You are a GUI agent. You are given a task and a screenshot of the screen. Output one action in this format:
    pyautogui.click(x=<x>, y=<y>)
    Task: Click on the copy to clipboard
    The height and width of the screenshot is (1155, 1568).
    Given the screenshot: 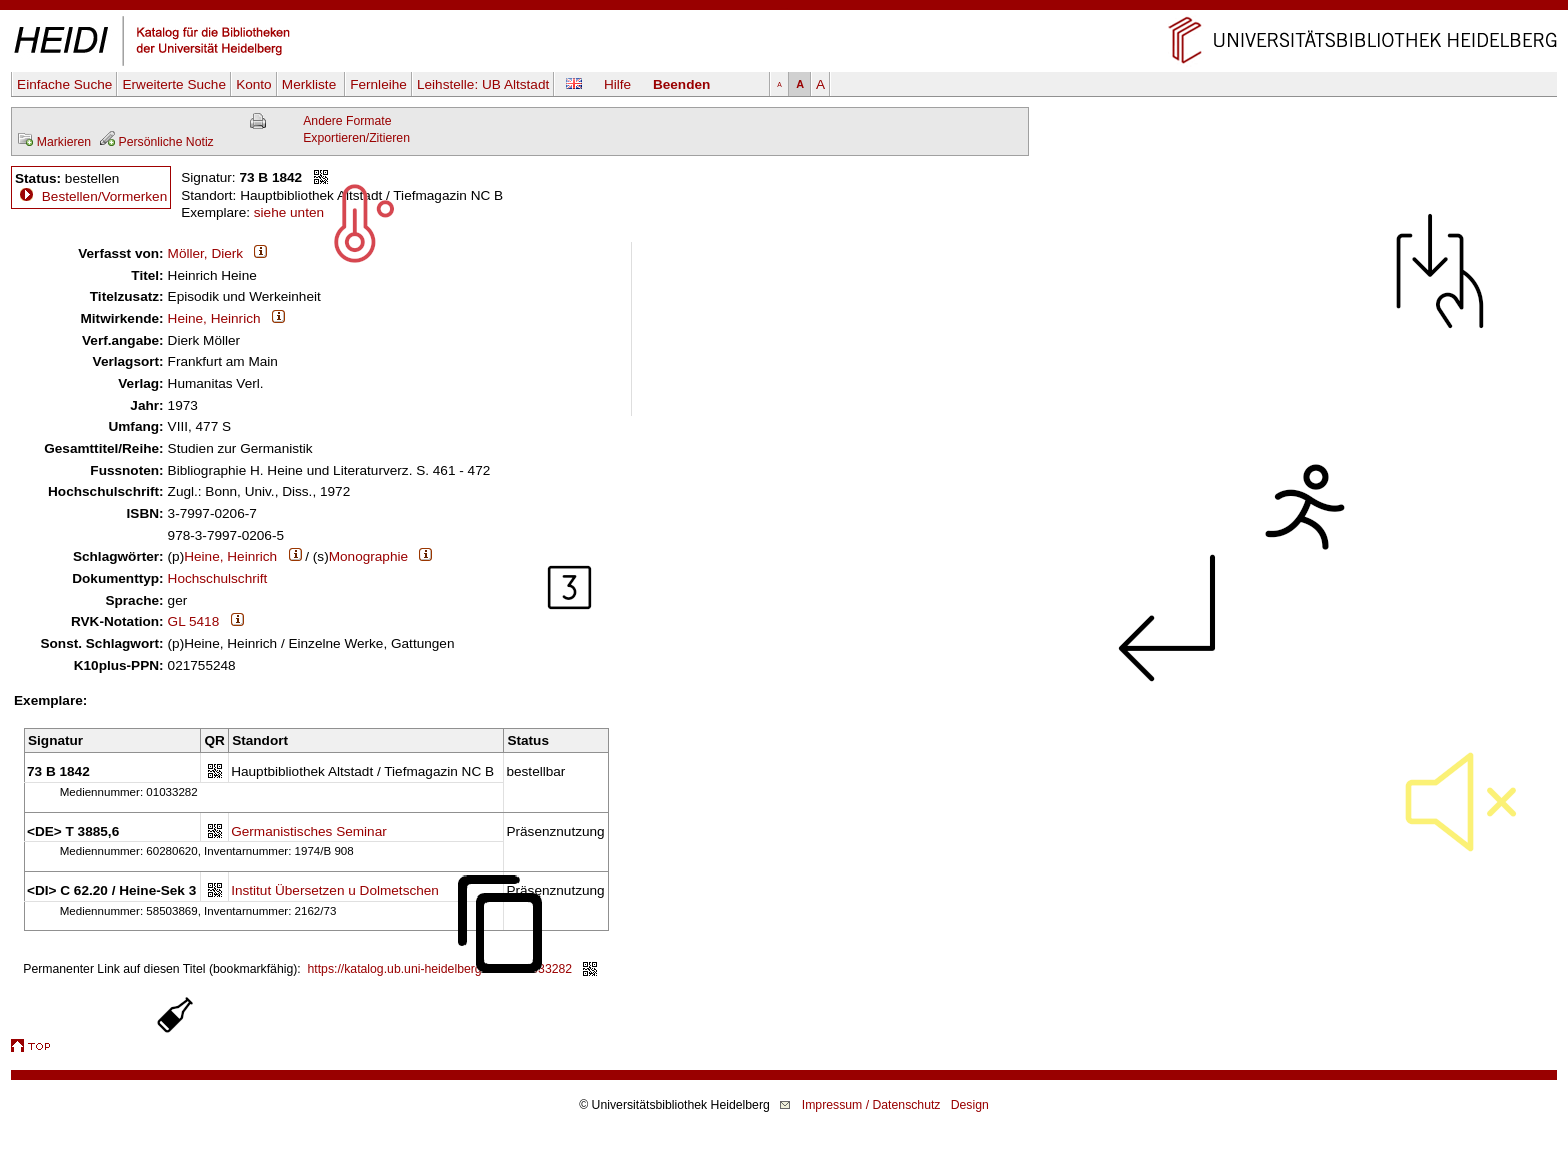 What is the action you would take?
    pyautogui.click(x=502, y=924)
    